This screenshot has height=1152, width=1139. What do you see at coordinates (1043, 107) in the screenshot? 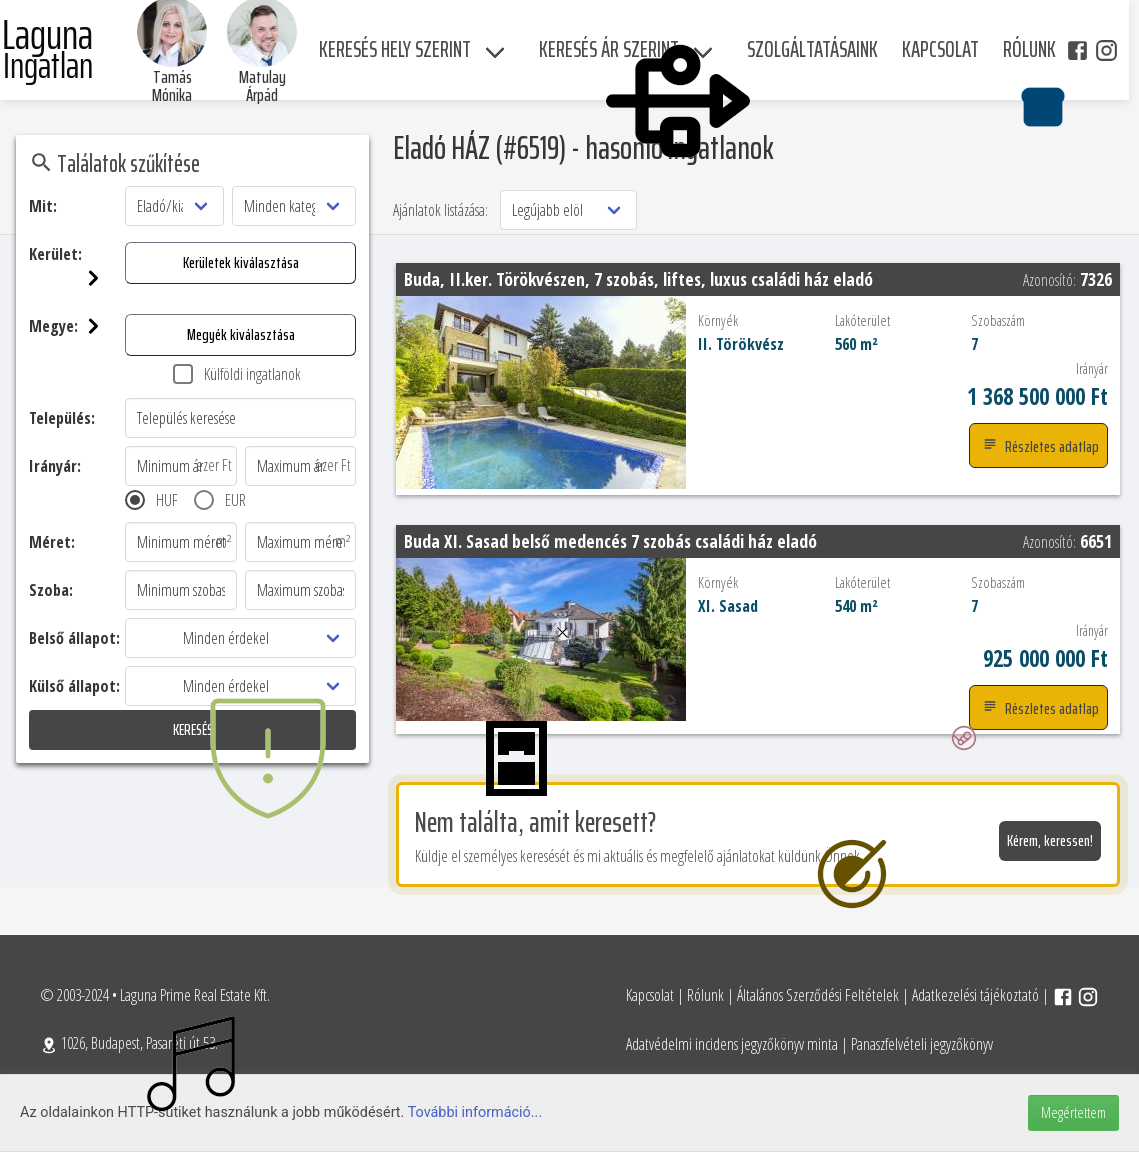
I see `browse bakery or bread products` at bounding box center [1043, 107].